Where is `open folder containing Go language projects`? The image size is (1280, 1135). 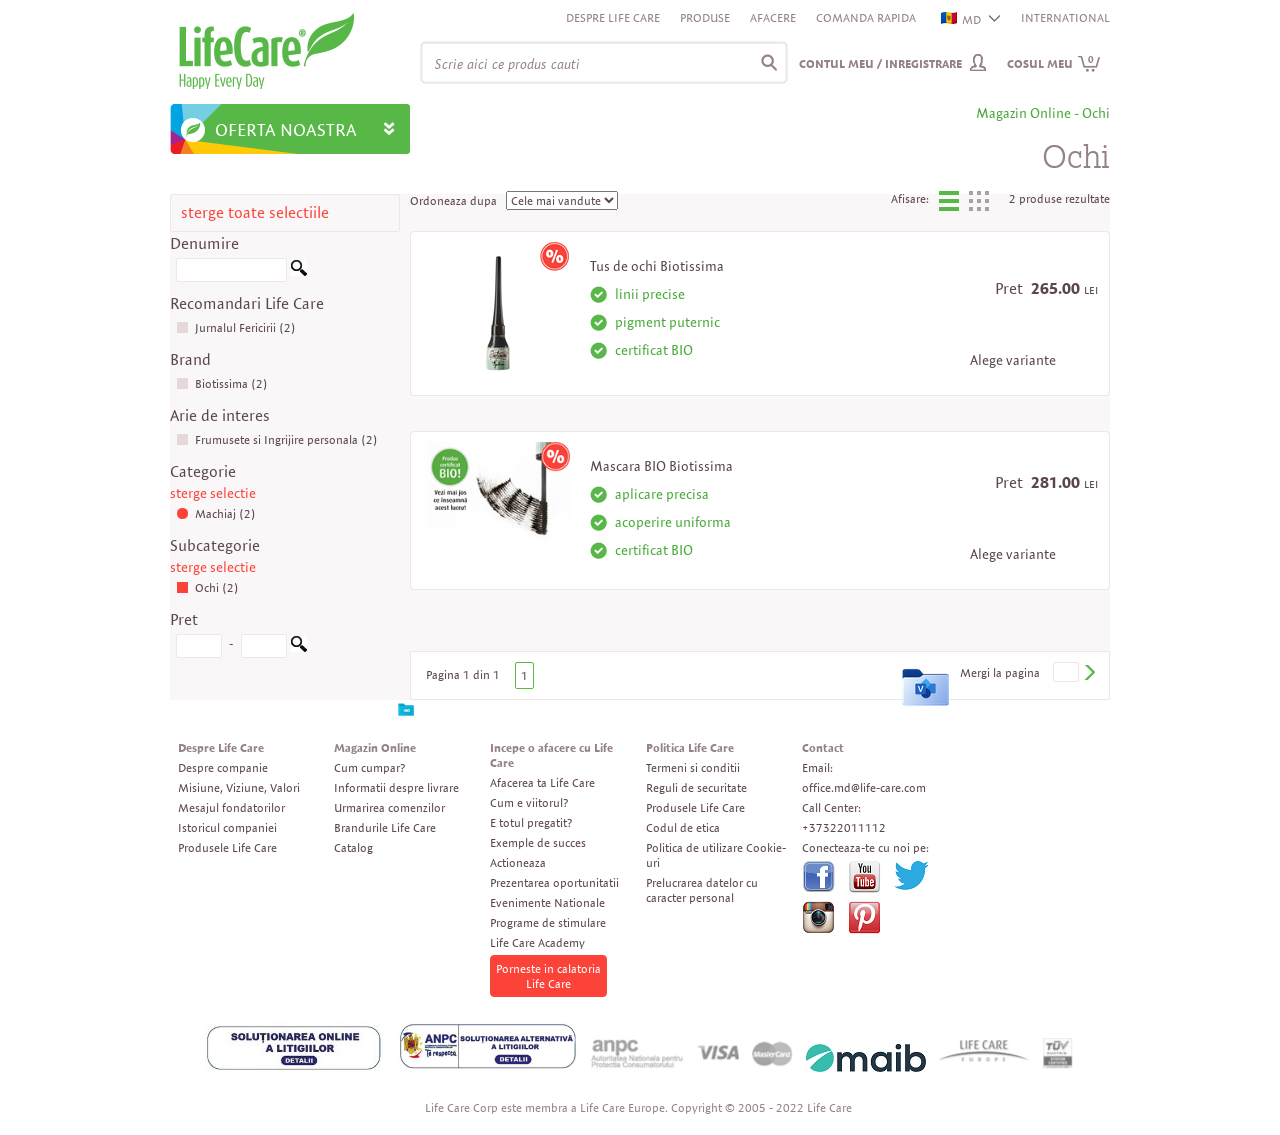 open folder containing Go language projects is located at coordinates (406, 710).